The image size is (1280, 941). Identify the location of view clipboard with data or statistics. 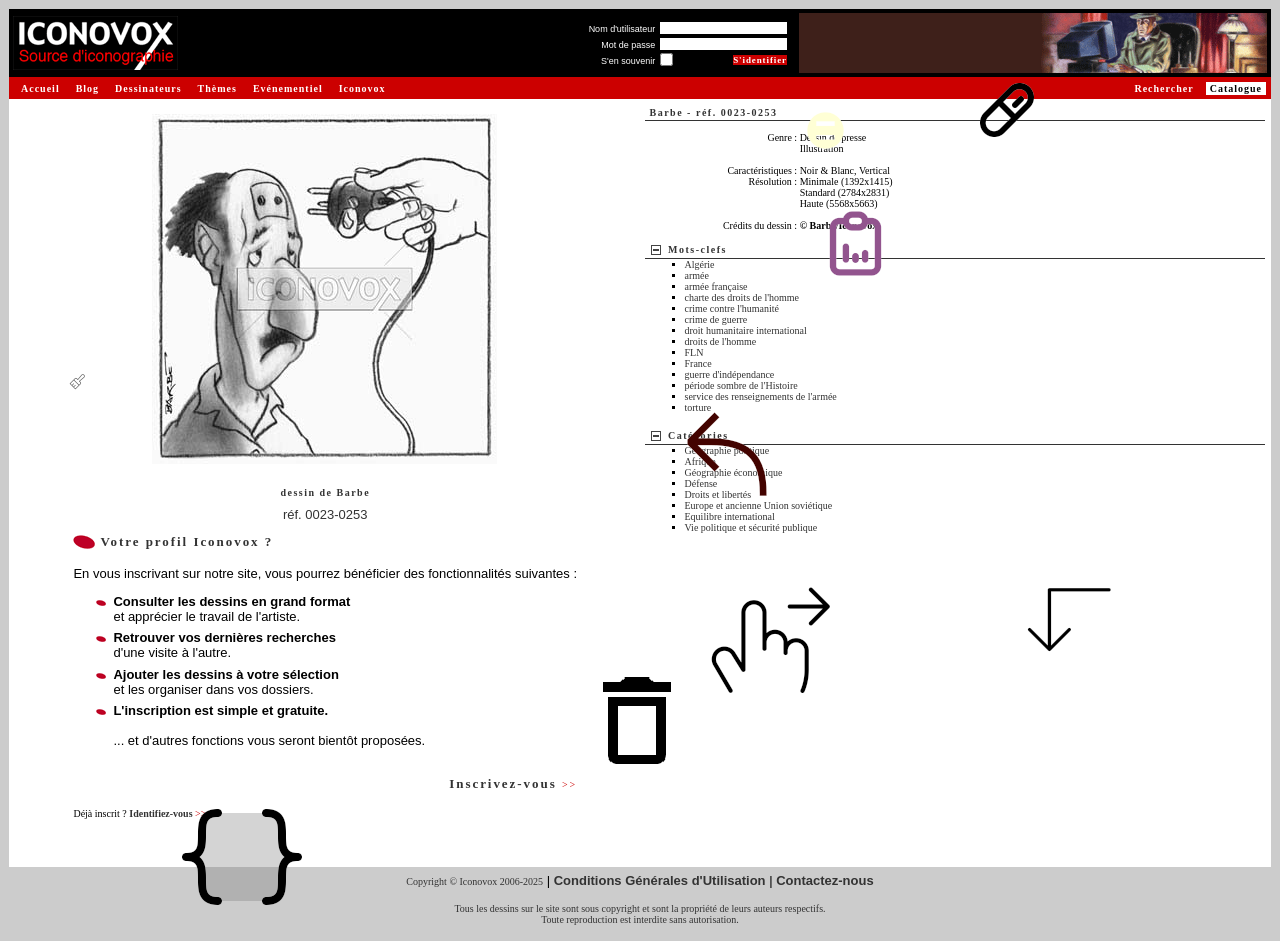
(855, 243).